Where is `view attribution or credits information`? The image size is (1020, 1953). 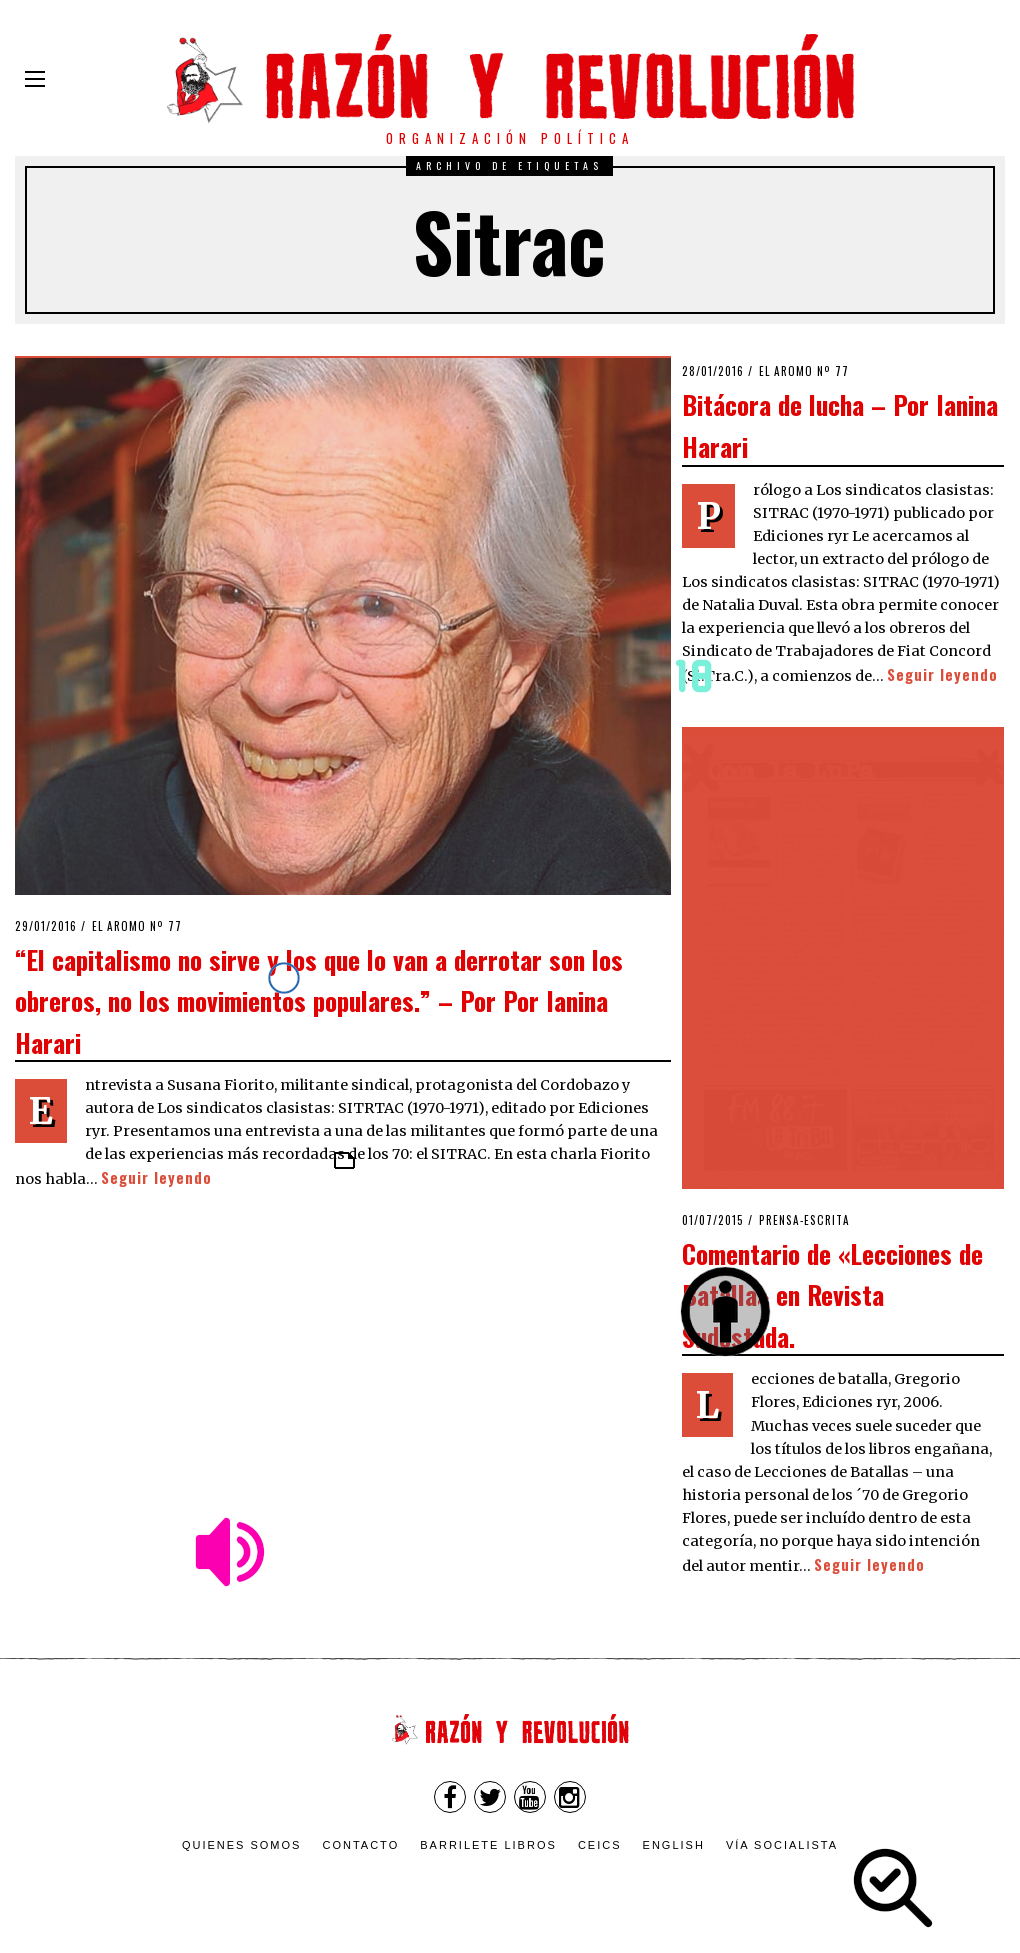
view attribution or credits information is located at coordinates (725, 1311).